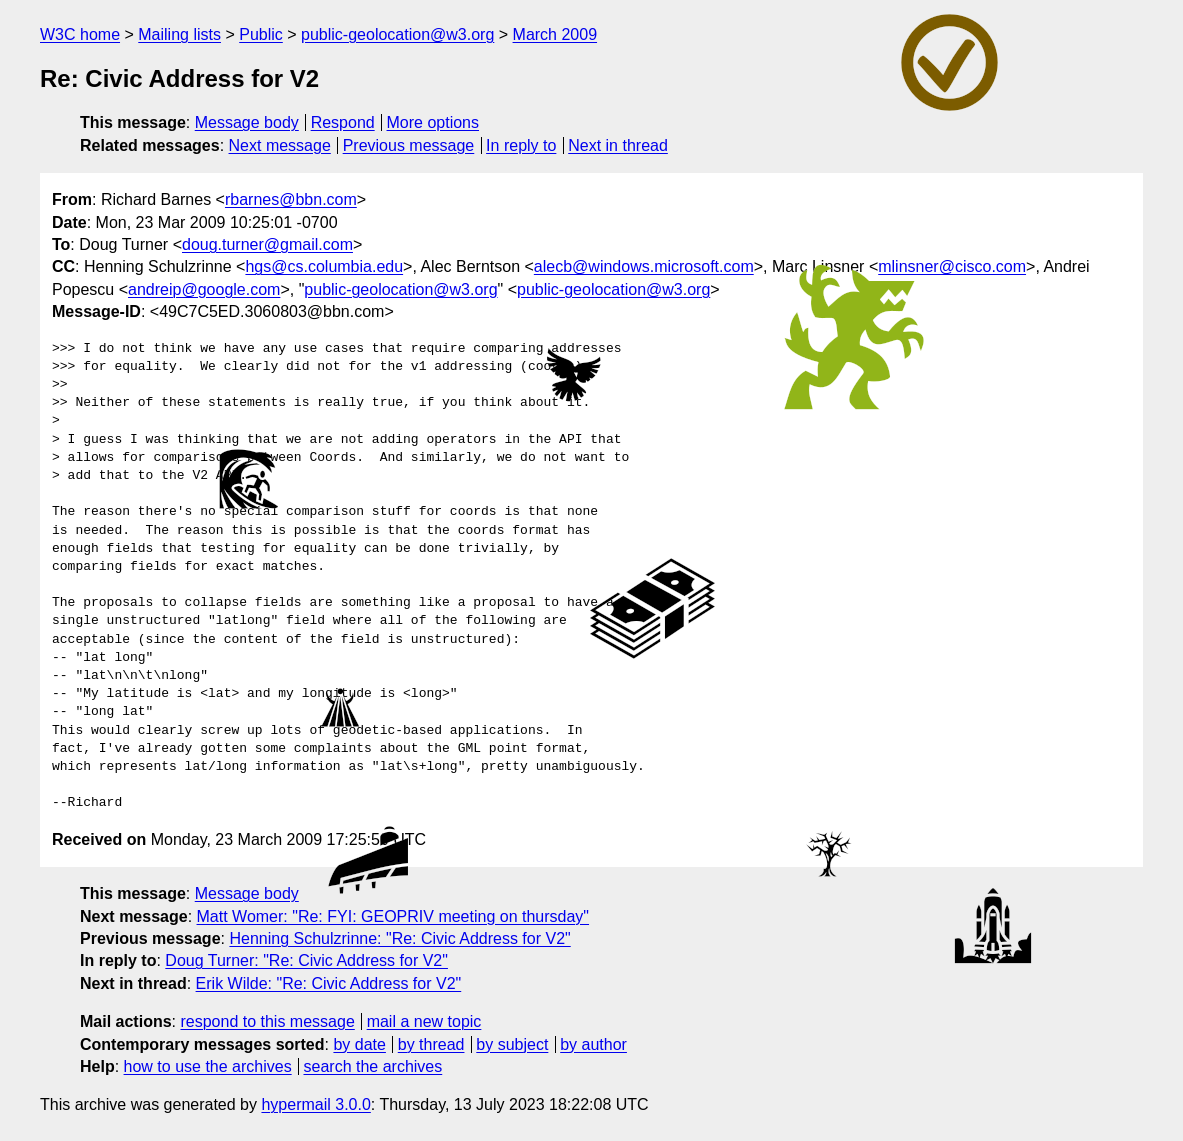 This screenshot has height=1141, width=1183. I want to click on view your wallet or account balance, so click(652, 608).